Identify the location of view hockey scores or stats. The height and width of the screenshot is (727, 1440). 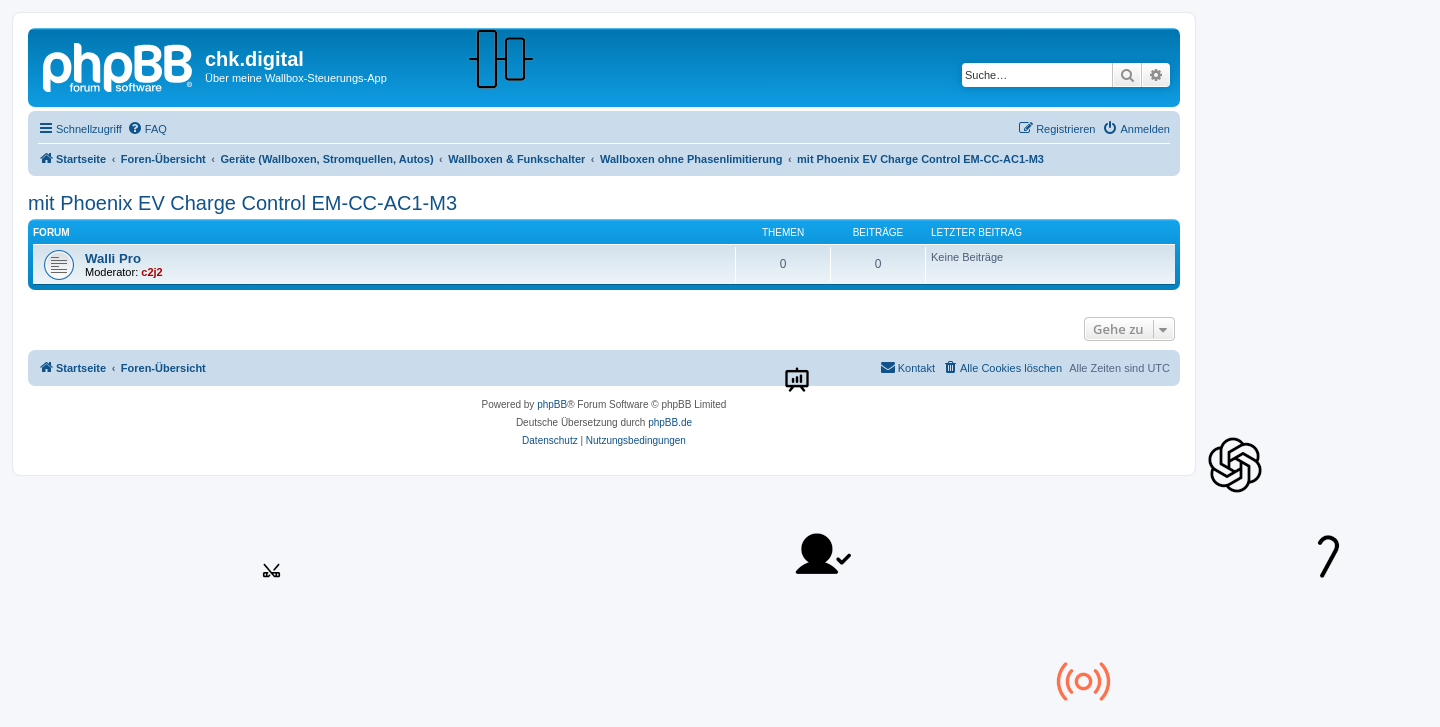
(271, 570).